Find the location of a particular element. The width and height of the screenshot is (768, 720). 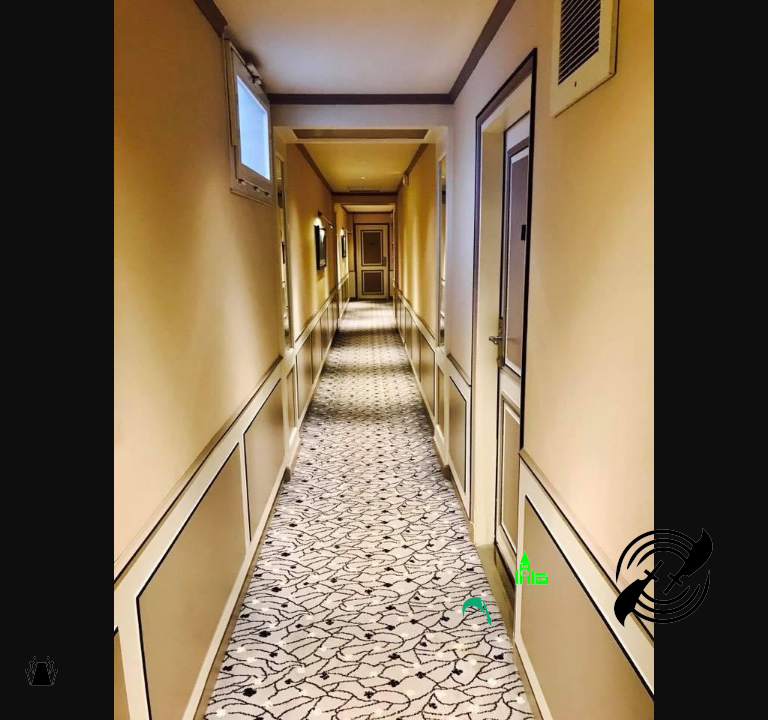

activate spinning blade attack or ability is located at coordinates (663, 577).